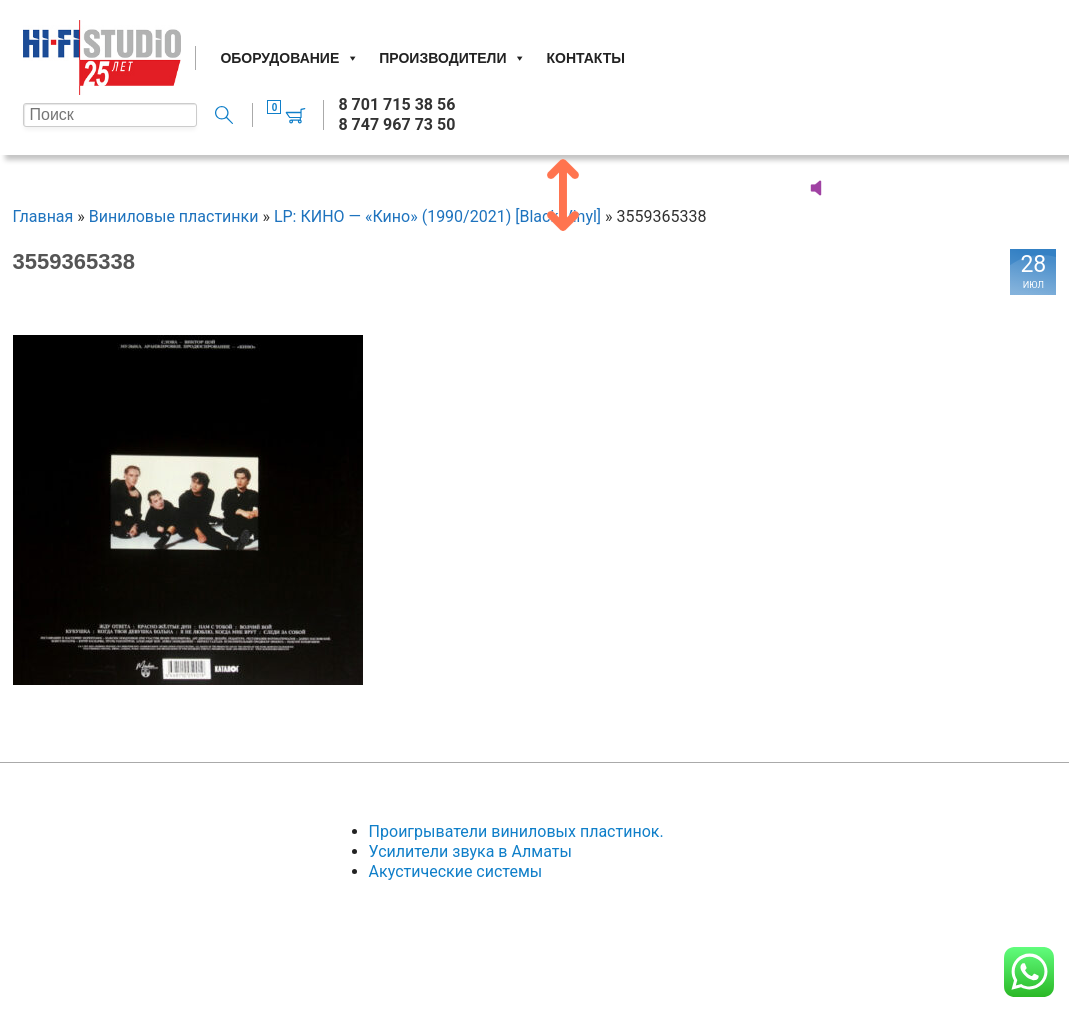  What do you see at coordinates (563, 195) in the screenshot?
I see `resize element vertically` at bounding box center [563, 195].